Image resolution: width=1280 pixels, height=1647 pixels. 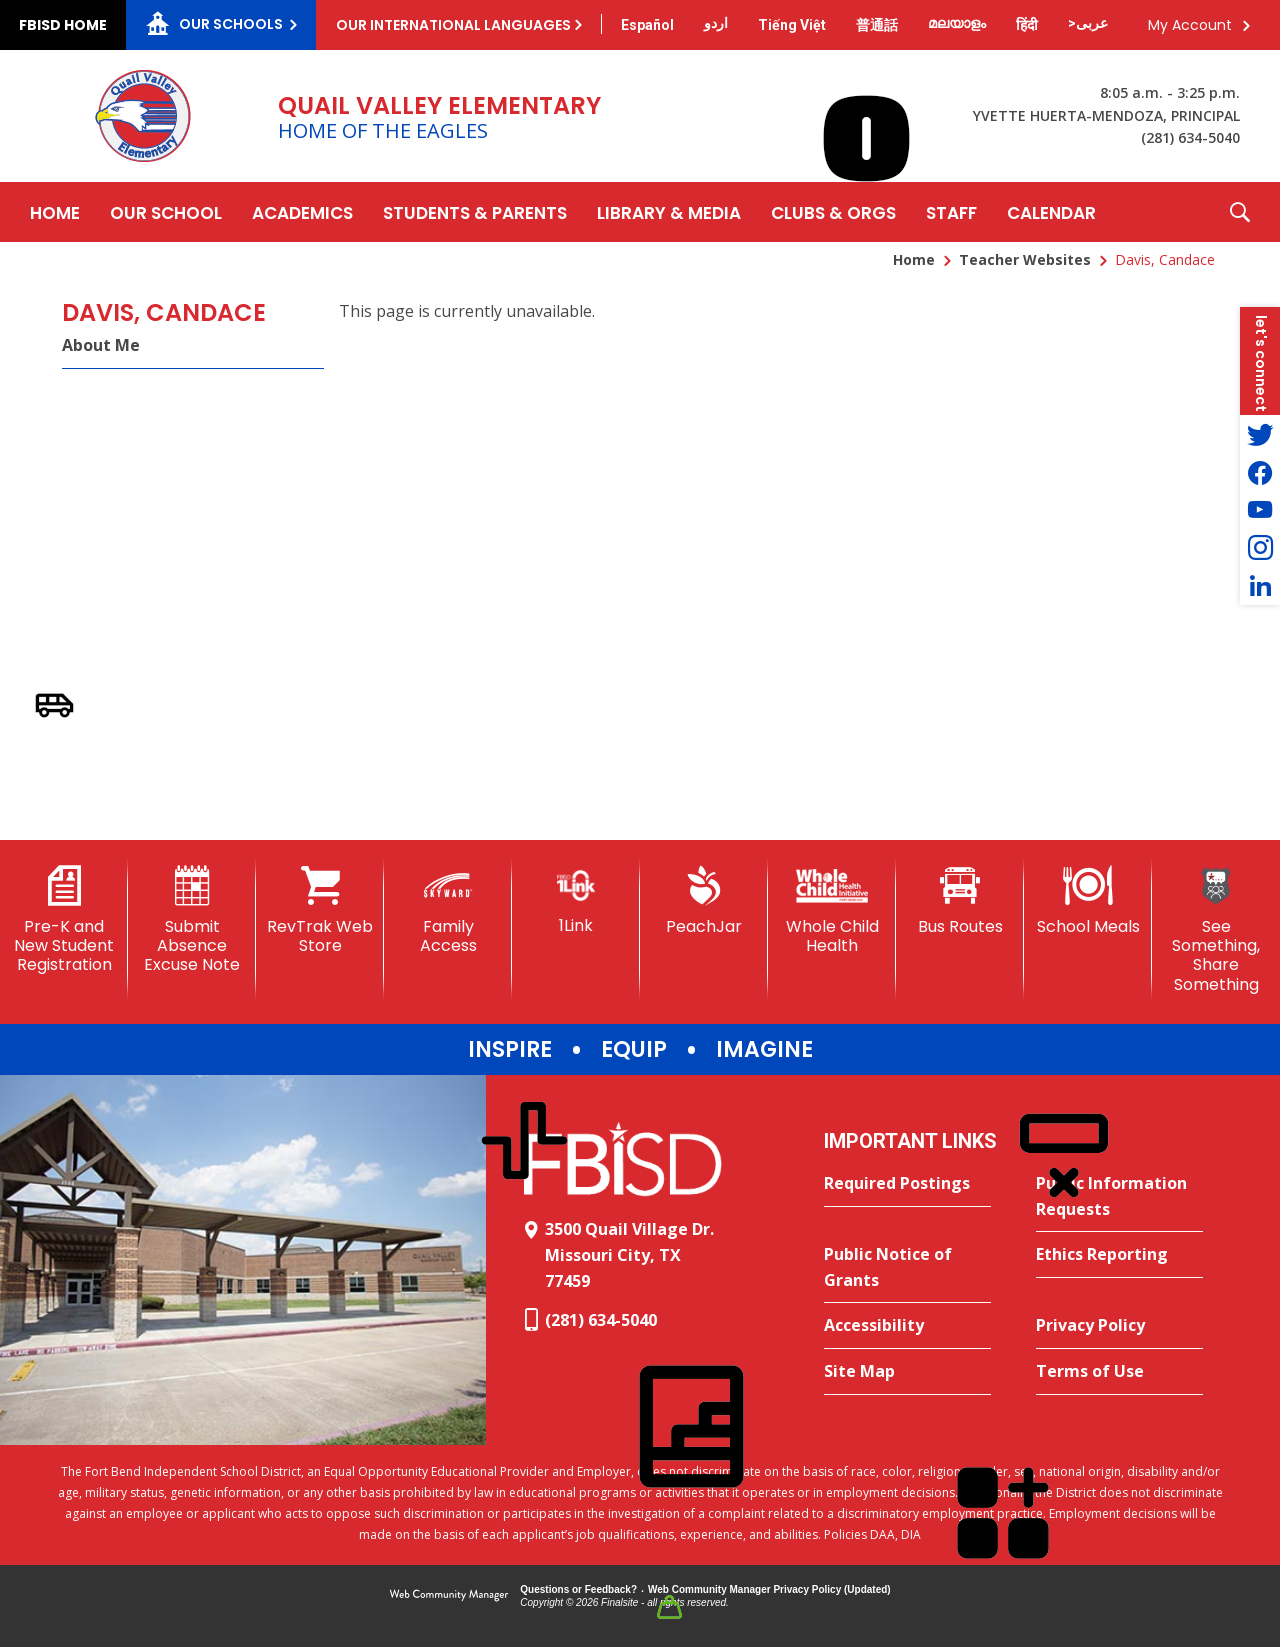 What do you see at coordinates (1003, 1513) in the screenshot?
I see `access app drawer or menu` at bounding box center [1003, 1513].